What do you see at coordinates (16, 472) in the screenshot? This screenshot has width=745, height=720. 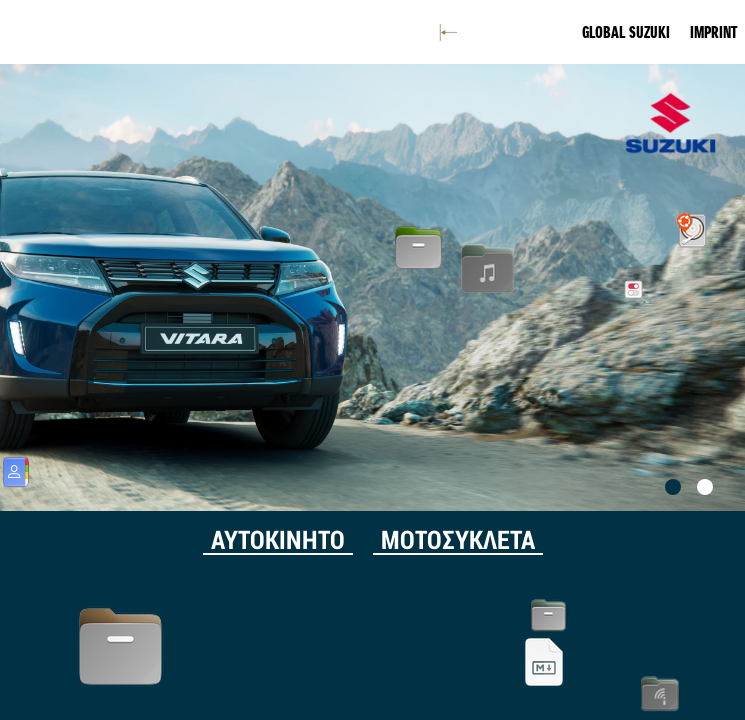 I see `open the address book application` at bounding box center [16, 472].